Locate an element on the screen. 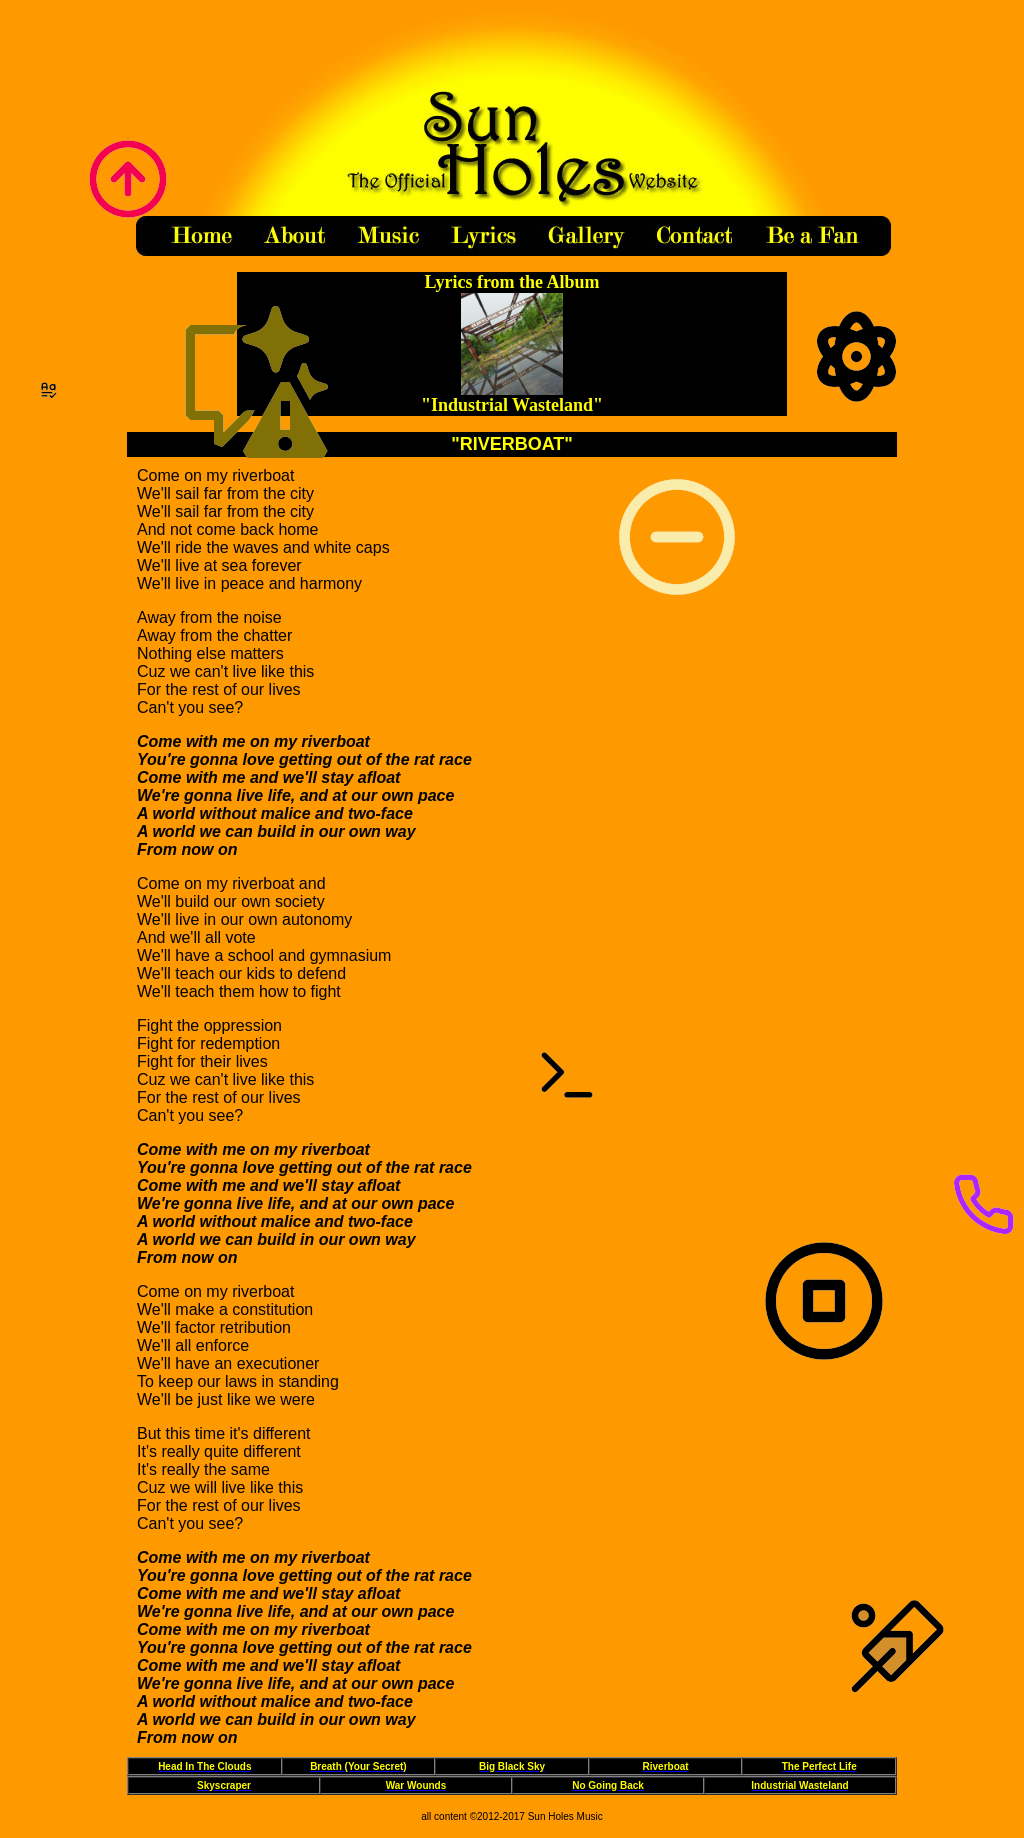 This screenshot has height=1838, width=1024. access cricket sports content or scores is located at coordinates (892, 1644).